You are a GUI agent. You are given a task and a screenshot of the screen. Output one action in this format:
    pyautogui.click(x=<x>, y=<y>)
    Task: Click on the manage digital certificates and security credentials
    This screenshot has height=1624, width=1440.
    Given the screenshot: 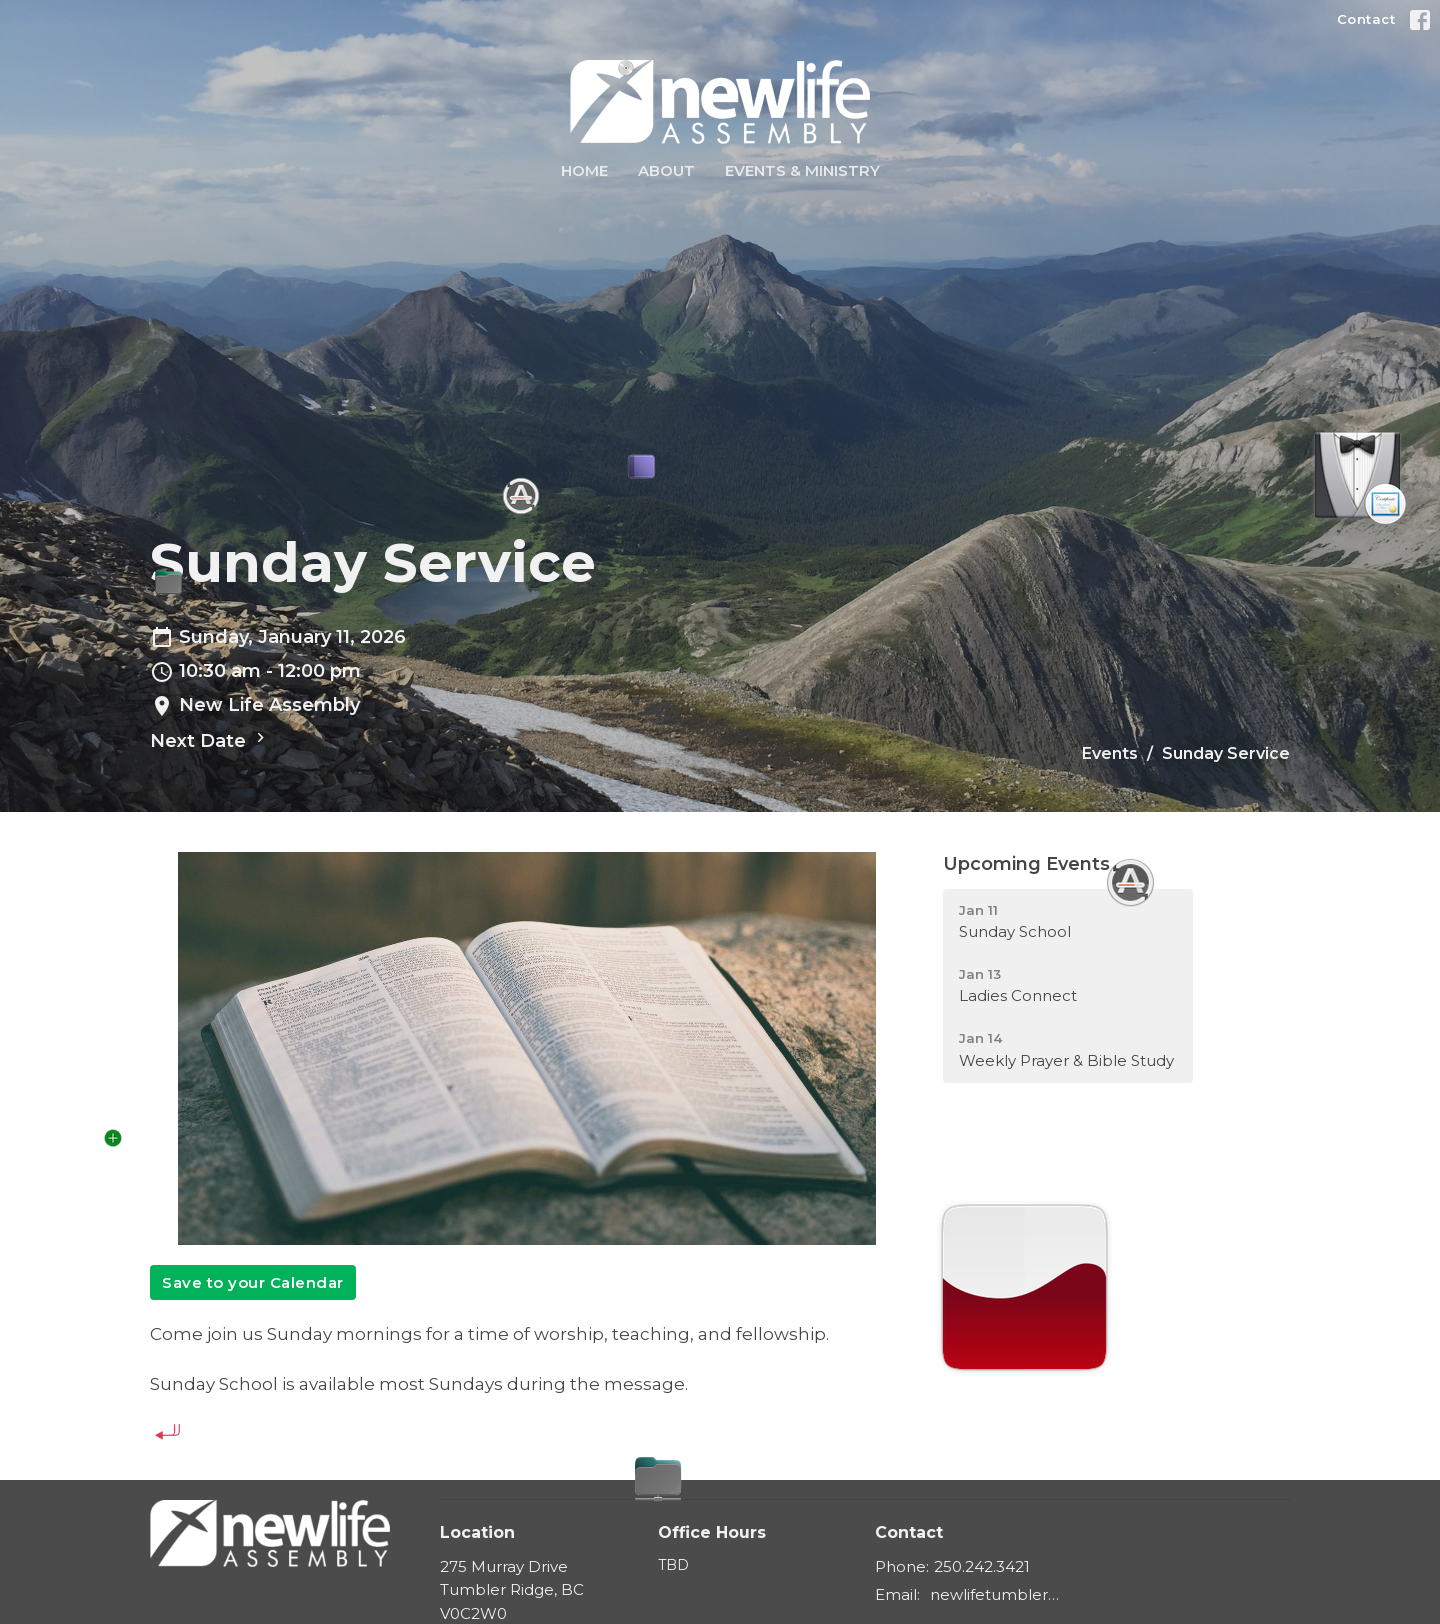 What is the action you would take?
    pyautogui.click(x=1357, y=477)
    